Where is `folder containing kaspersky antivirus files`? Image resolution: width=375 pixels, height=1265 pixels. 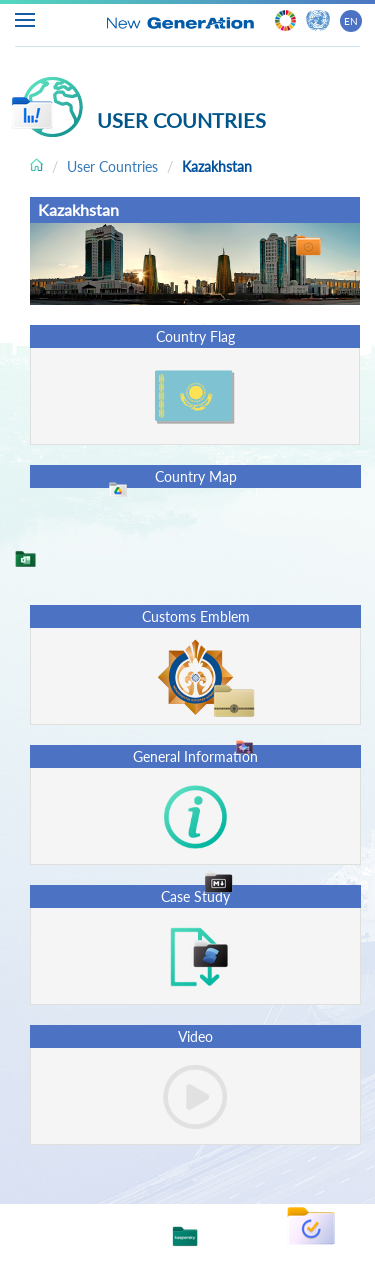 folder containing kaspersky antivirus files is located at coordinates (185, 1237).